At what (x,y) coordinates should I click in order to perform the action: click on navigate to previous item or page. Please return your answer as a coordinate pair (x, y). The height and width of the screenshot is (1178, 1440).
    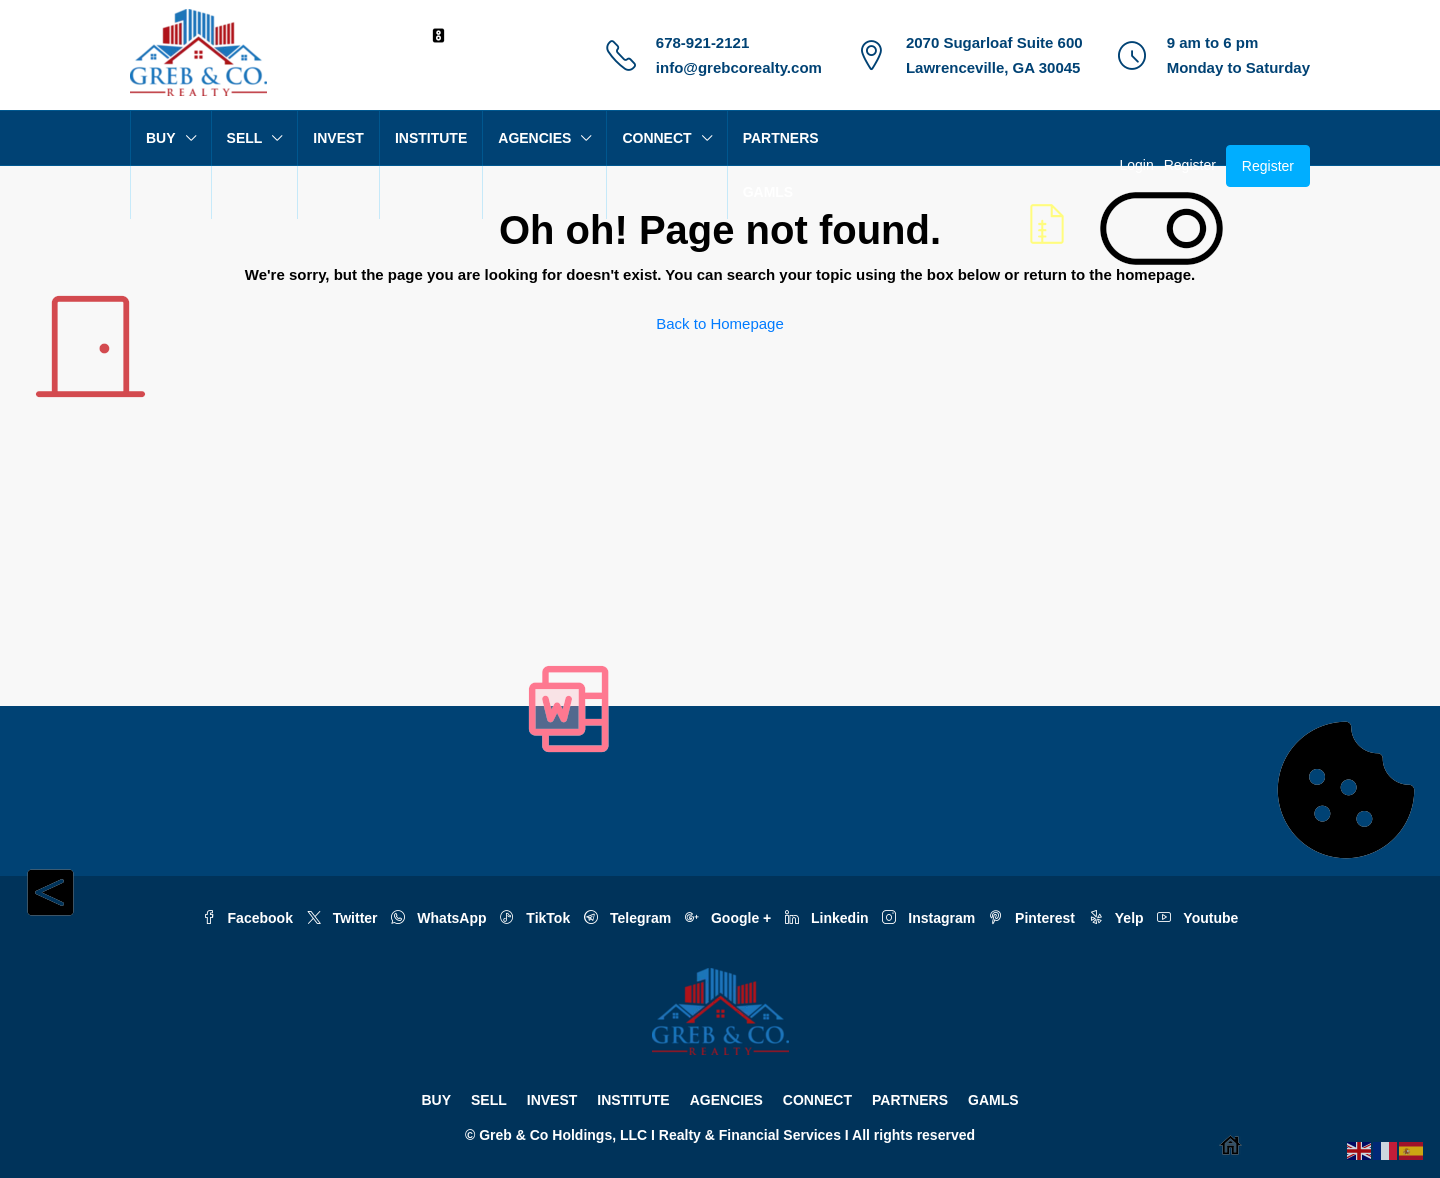
    Looking at the image, I should click on (50, 892).